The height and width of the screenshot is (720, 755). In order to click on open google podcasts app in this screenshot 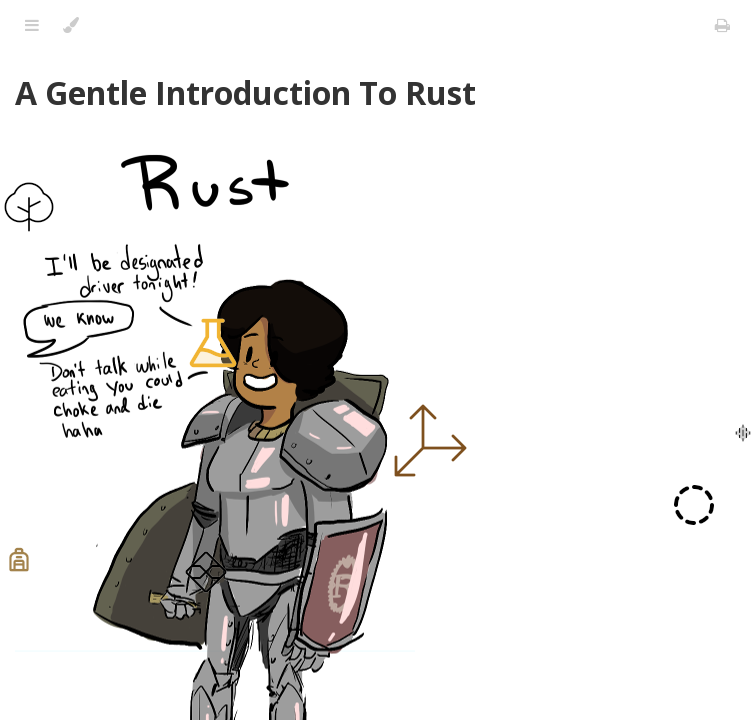, I will do `click(743, 433)`.